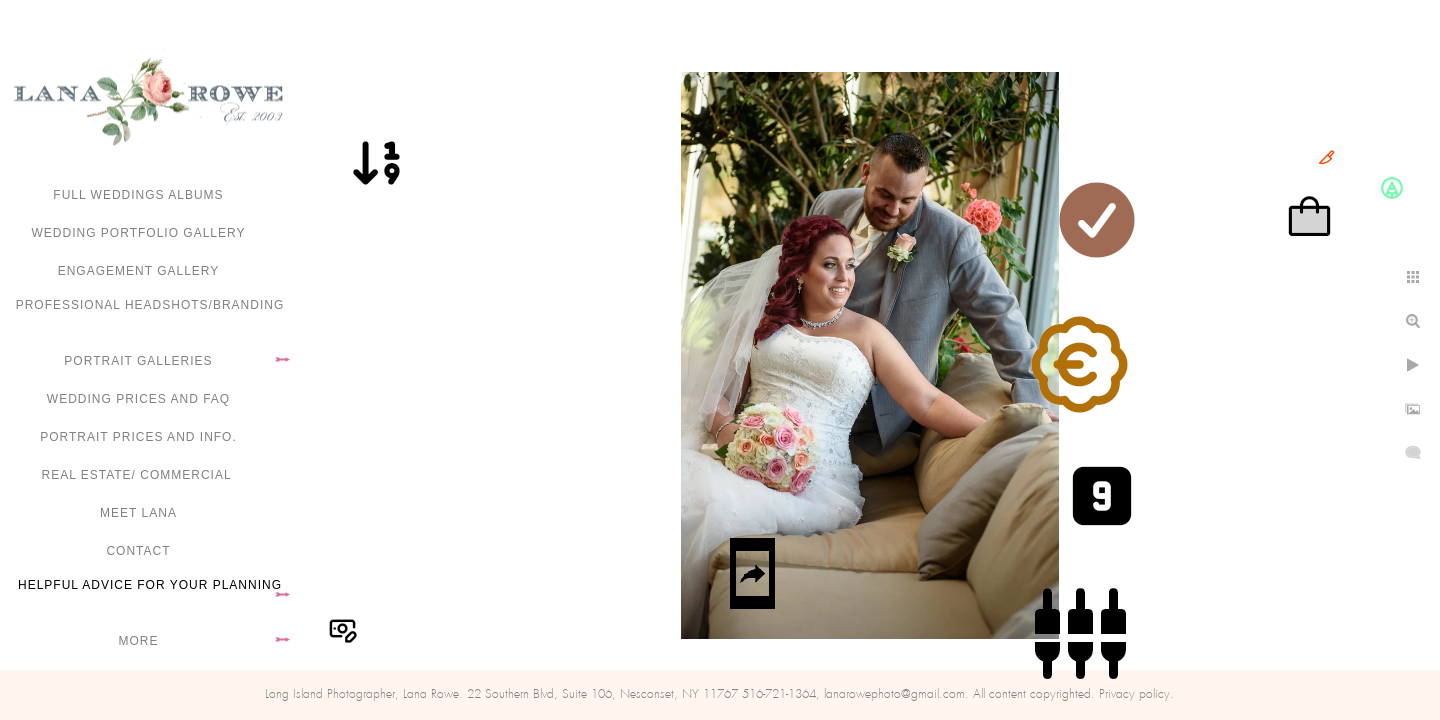 The width and height of the screenshot is (1440, 720). What do you see at coordinates (1079, 364) in the screenshot?
I see `indicates euro currency or pricing` at bounding box center [1079, 364].